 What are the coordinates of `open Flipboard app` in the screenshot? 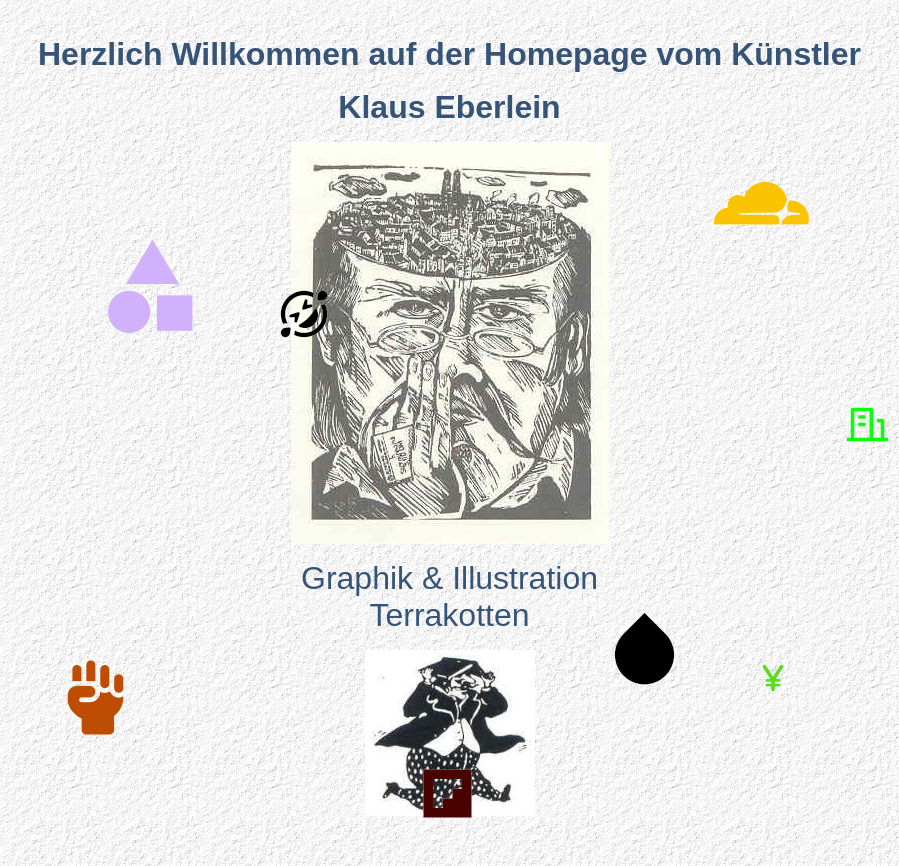 It's located at (447, 793).